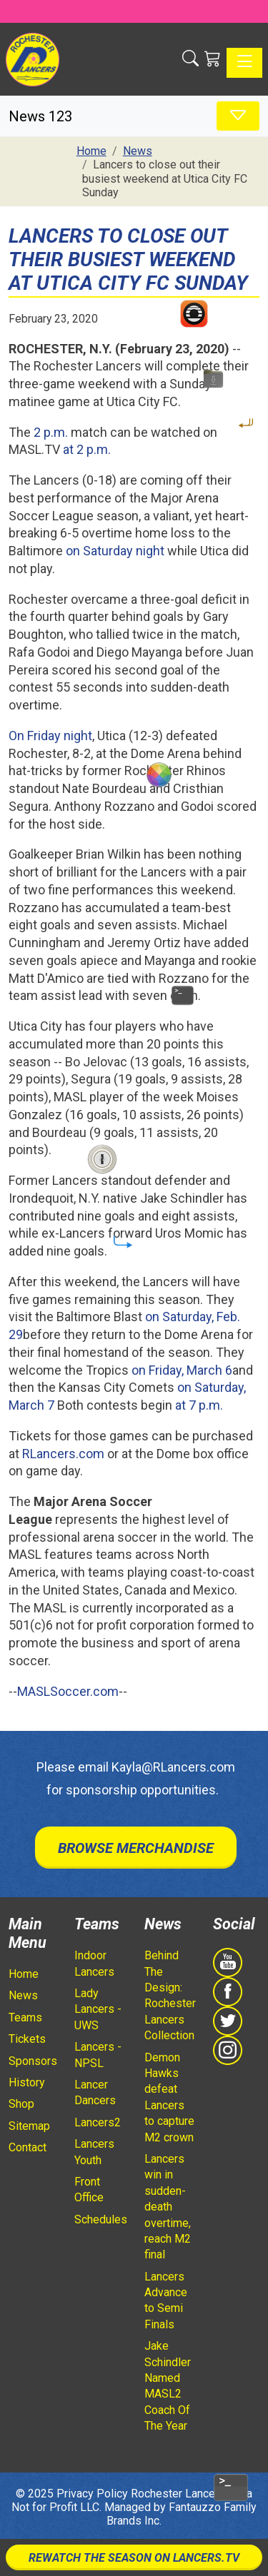 Image resolution: width=268 pixels, height=2576 pixels. What do you see at coordinates (231, 2487) in the screenshot?
I see `open the terminal application` at bounding box center [231, 2487].